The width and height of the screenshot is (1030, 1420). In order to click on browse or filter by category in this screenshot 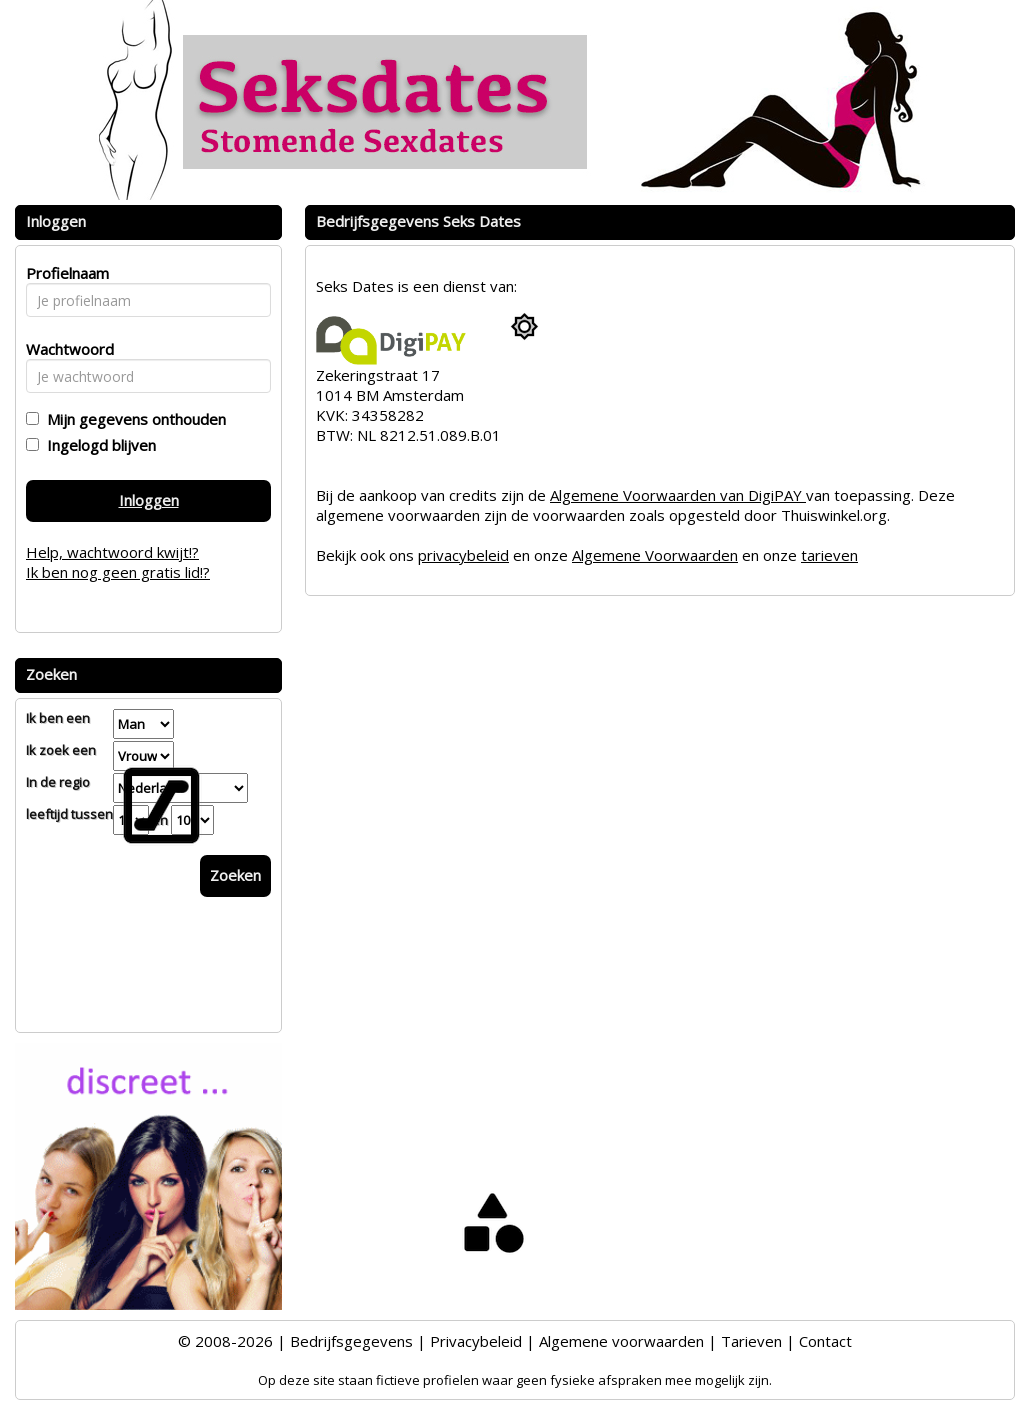, I will do `click(492, 1221)`.